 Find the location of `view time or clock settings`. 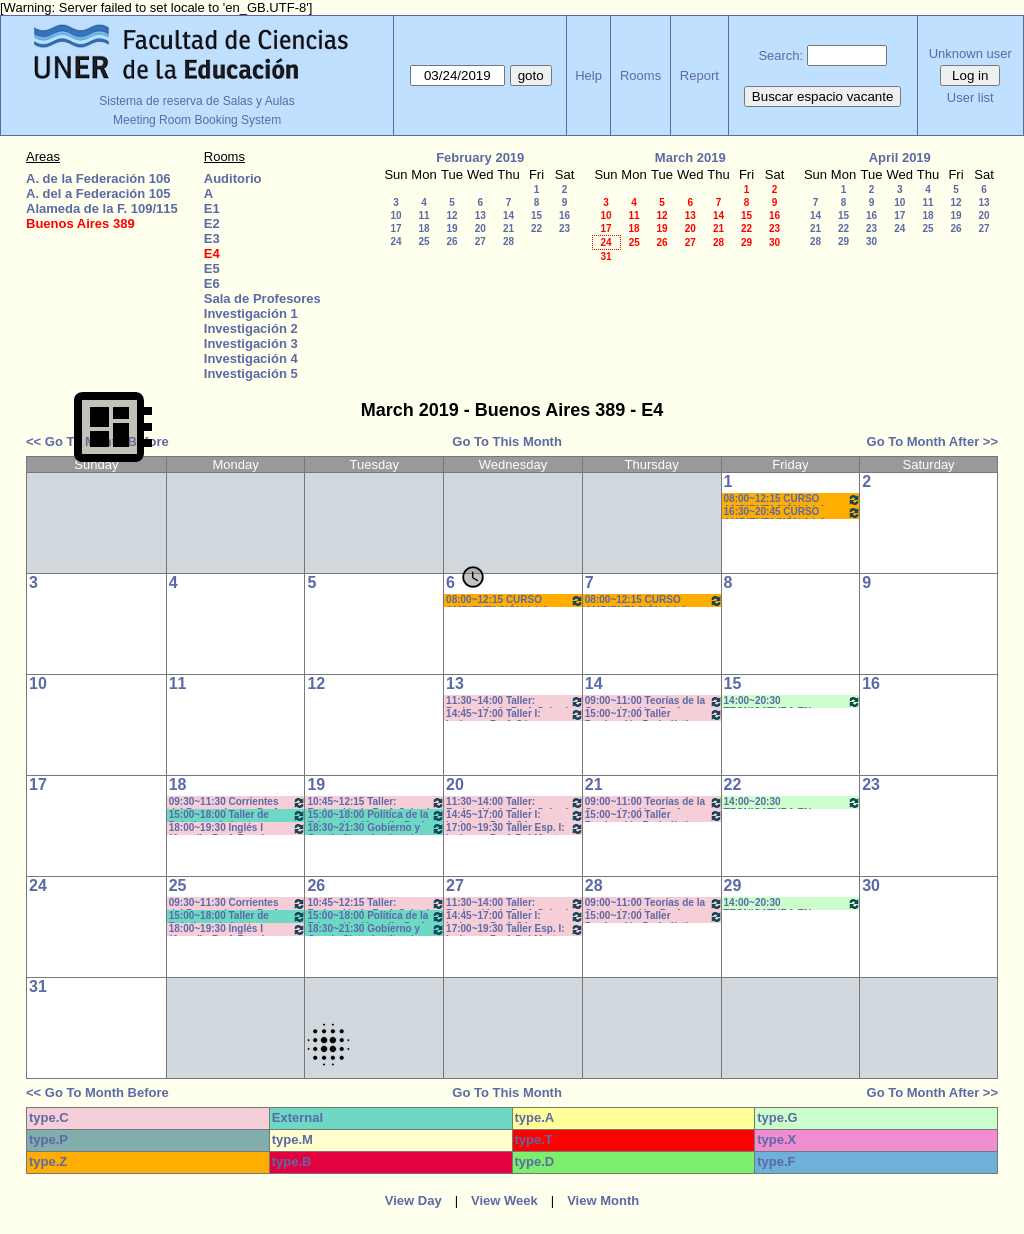

view time or clock settings is located at coordinates (473, 577).